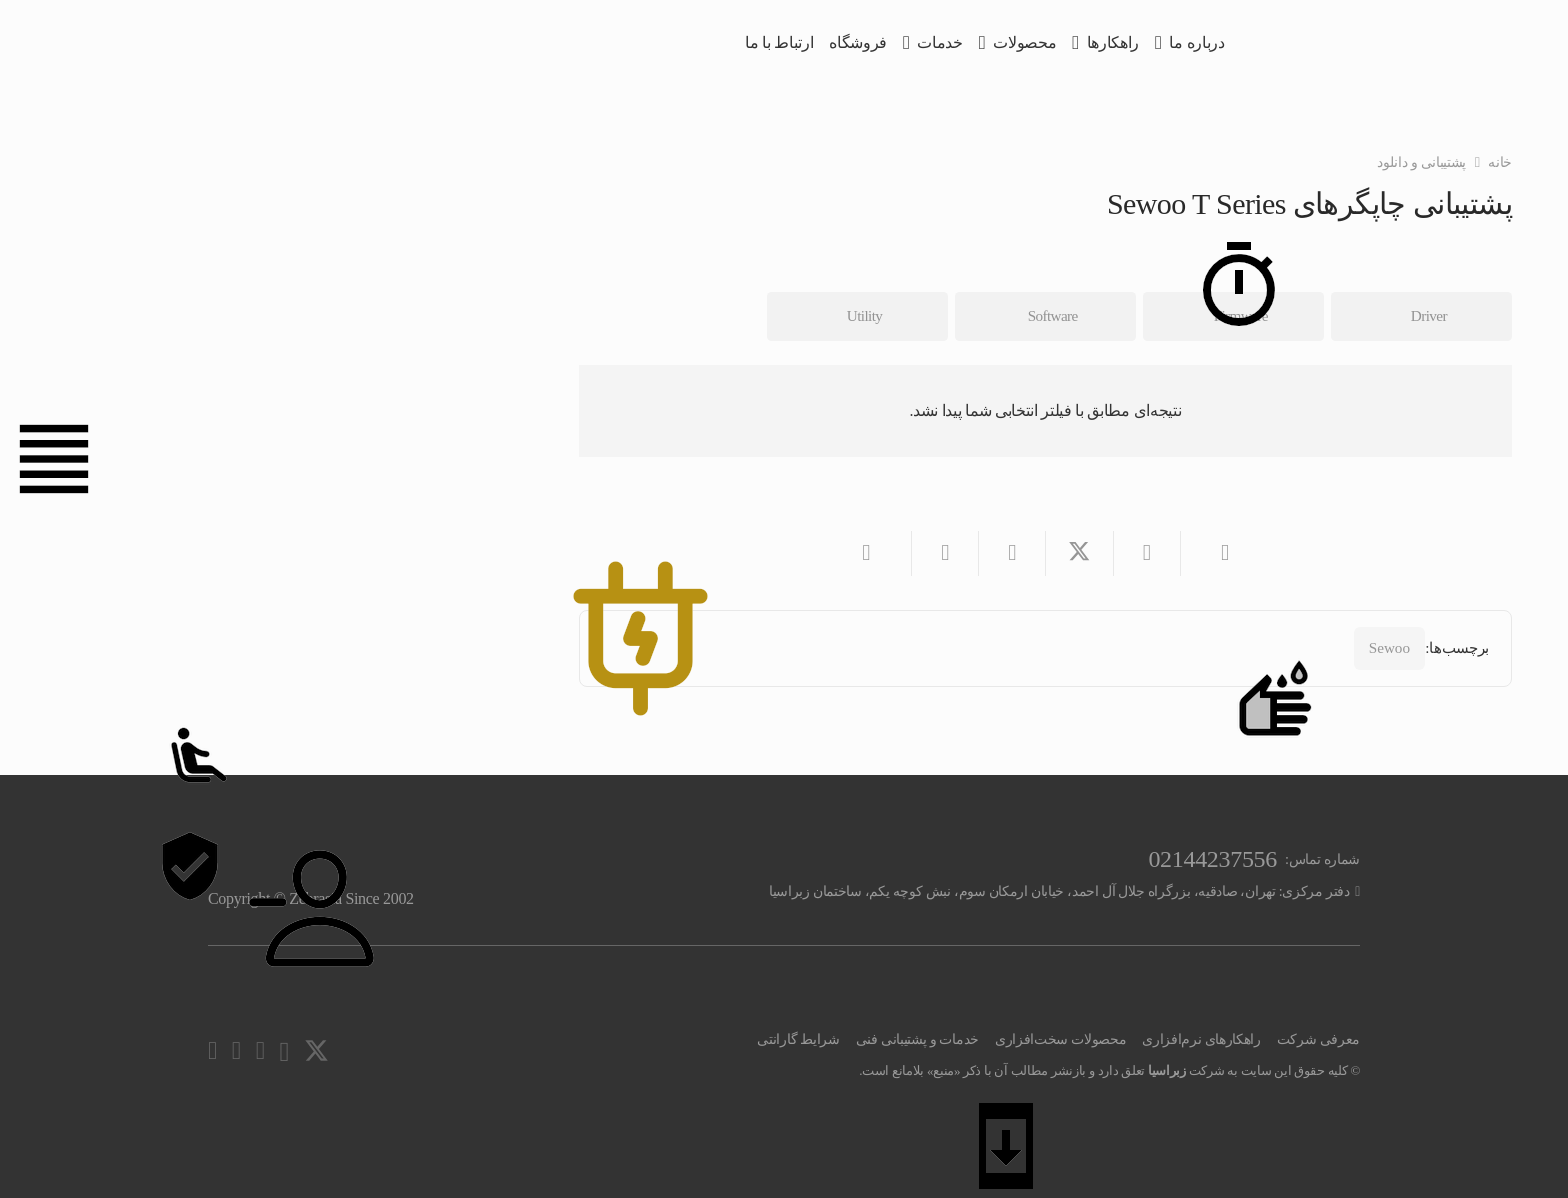 Image resolution: width=1568 pixels, height=1198 pixels. What do you see at coordinates (54, 459) in the screenshot?
I see `justify text alignment` at bounding box center [54, 459].